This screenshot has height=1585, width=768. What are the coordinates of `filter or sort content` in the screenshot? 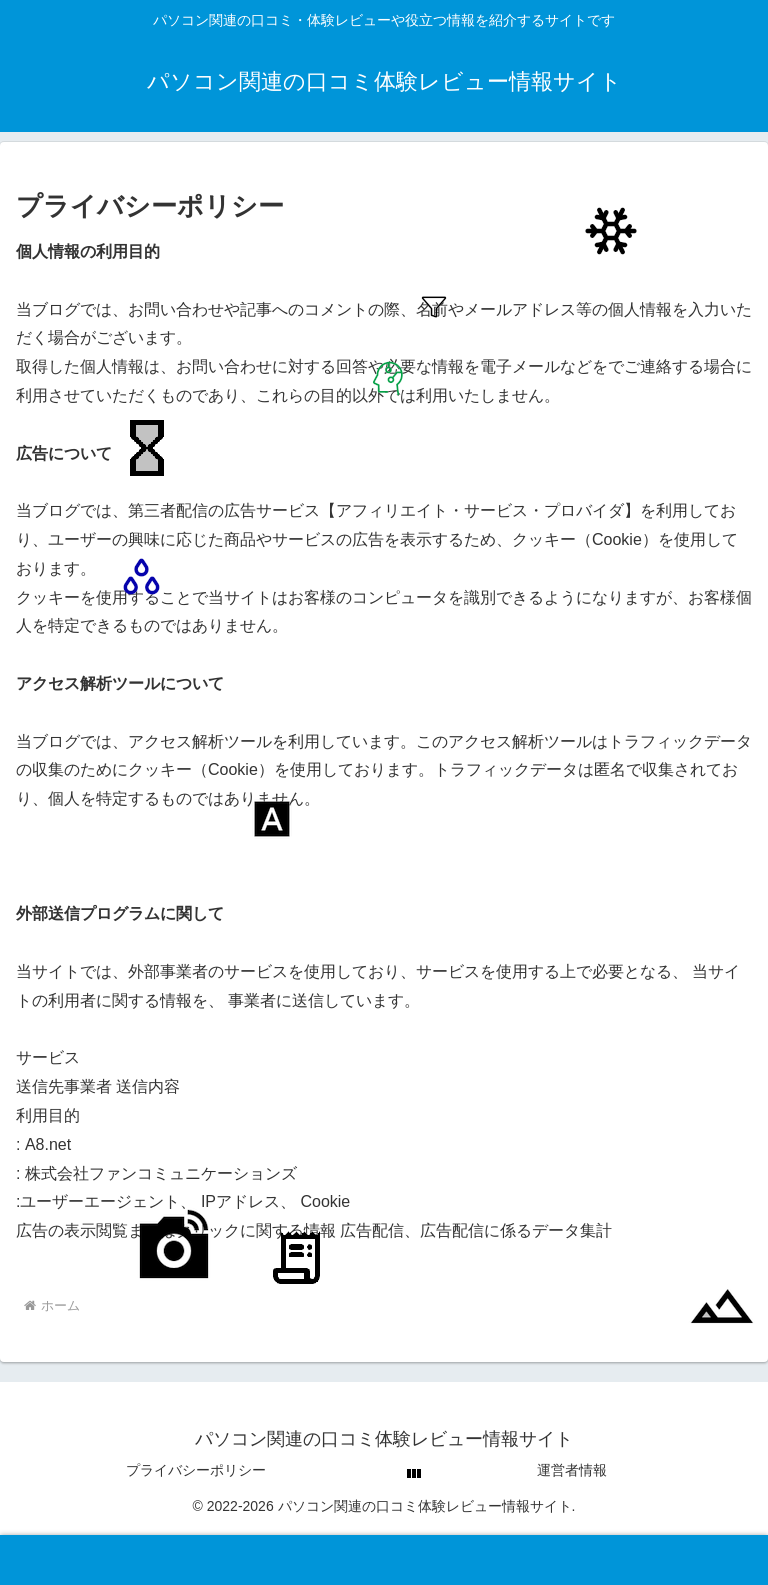 It's located at (434, 307).